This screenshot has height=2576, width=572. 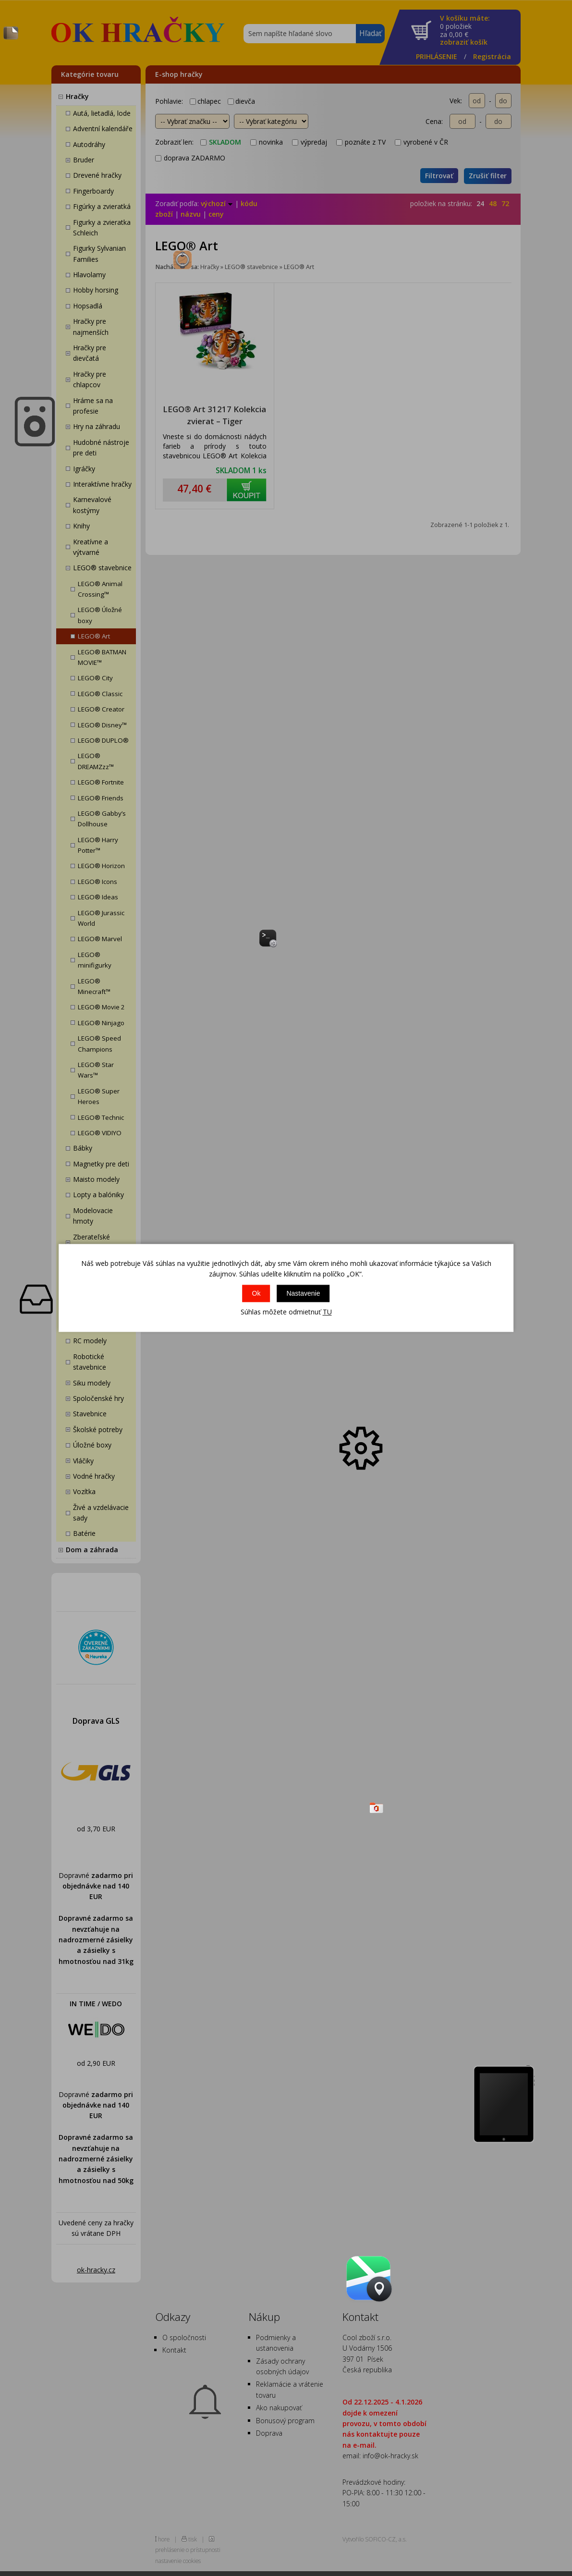 What do you see at coordinates (368, 2278) in the screenshot?
I see `open Google Maps` at bounding box center [368, 2278].